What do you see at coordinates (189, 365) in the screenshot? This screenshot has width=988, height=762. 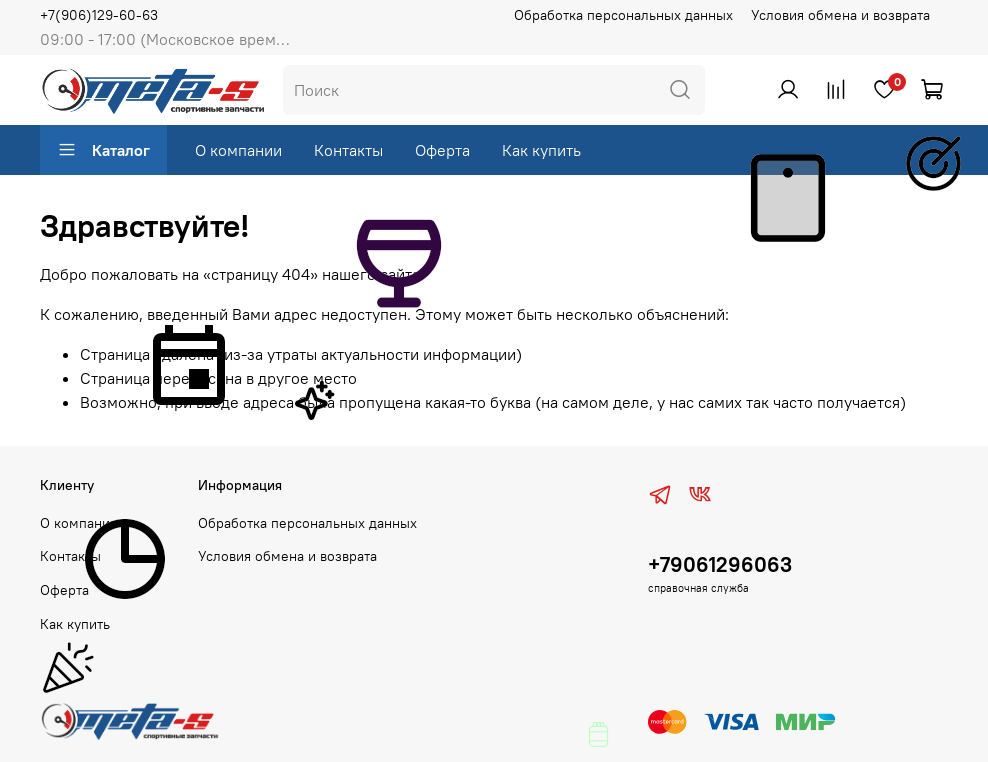 I see `view calendar or scheduled events` at bounding box center [189, 365].